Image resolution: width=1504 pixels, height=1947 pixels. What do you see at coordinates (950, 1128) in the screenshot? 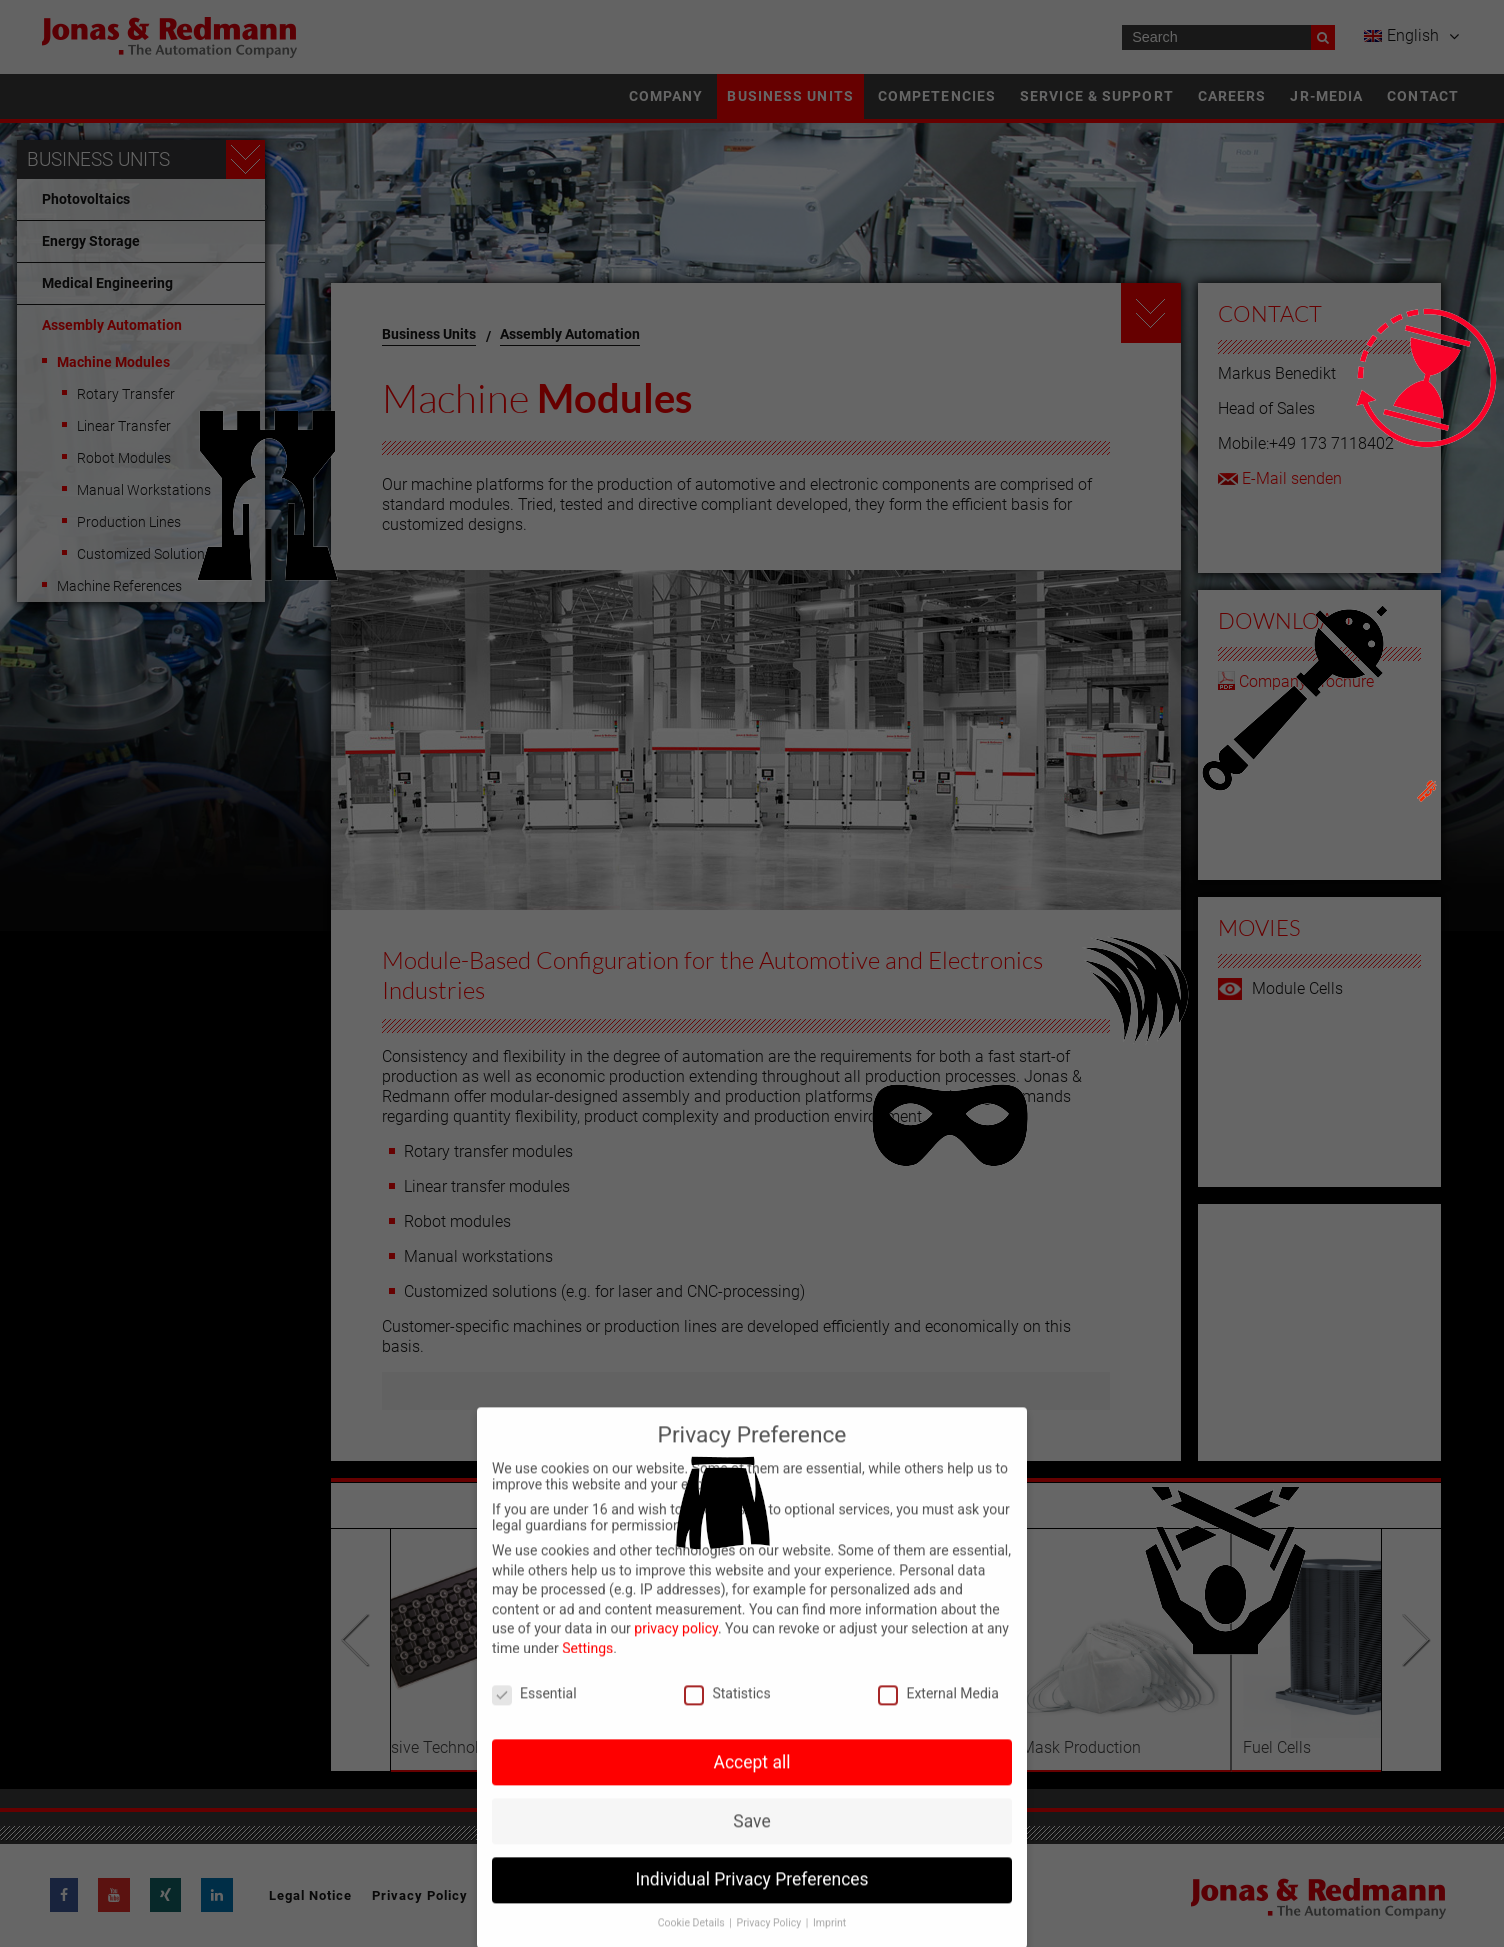
I see `enable incognito or private browsing mode` at bounding box center [950, 1128].